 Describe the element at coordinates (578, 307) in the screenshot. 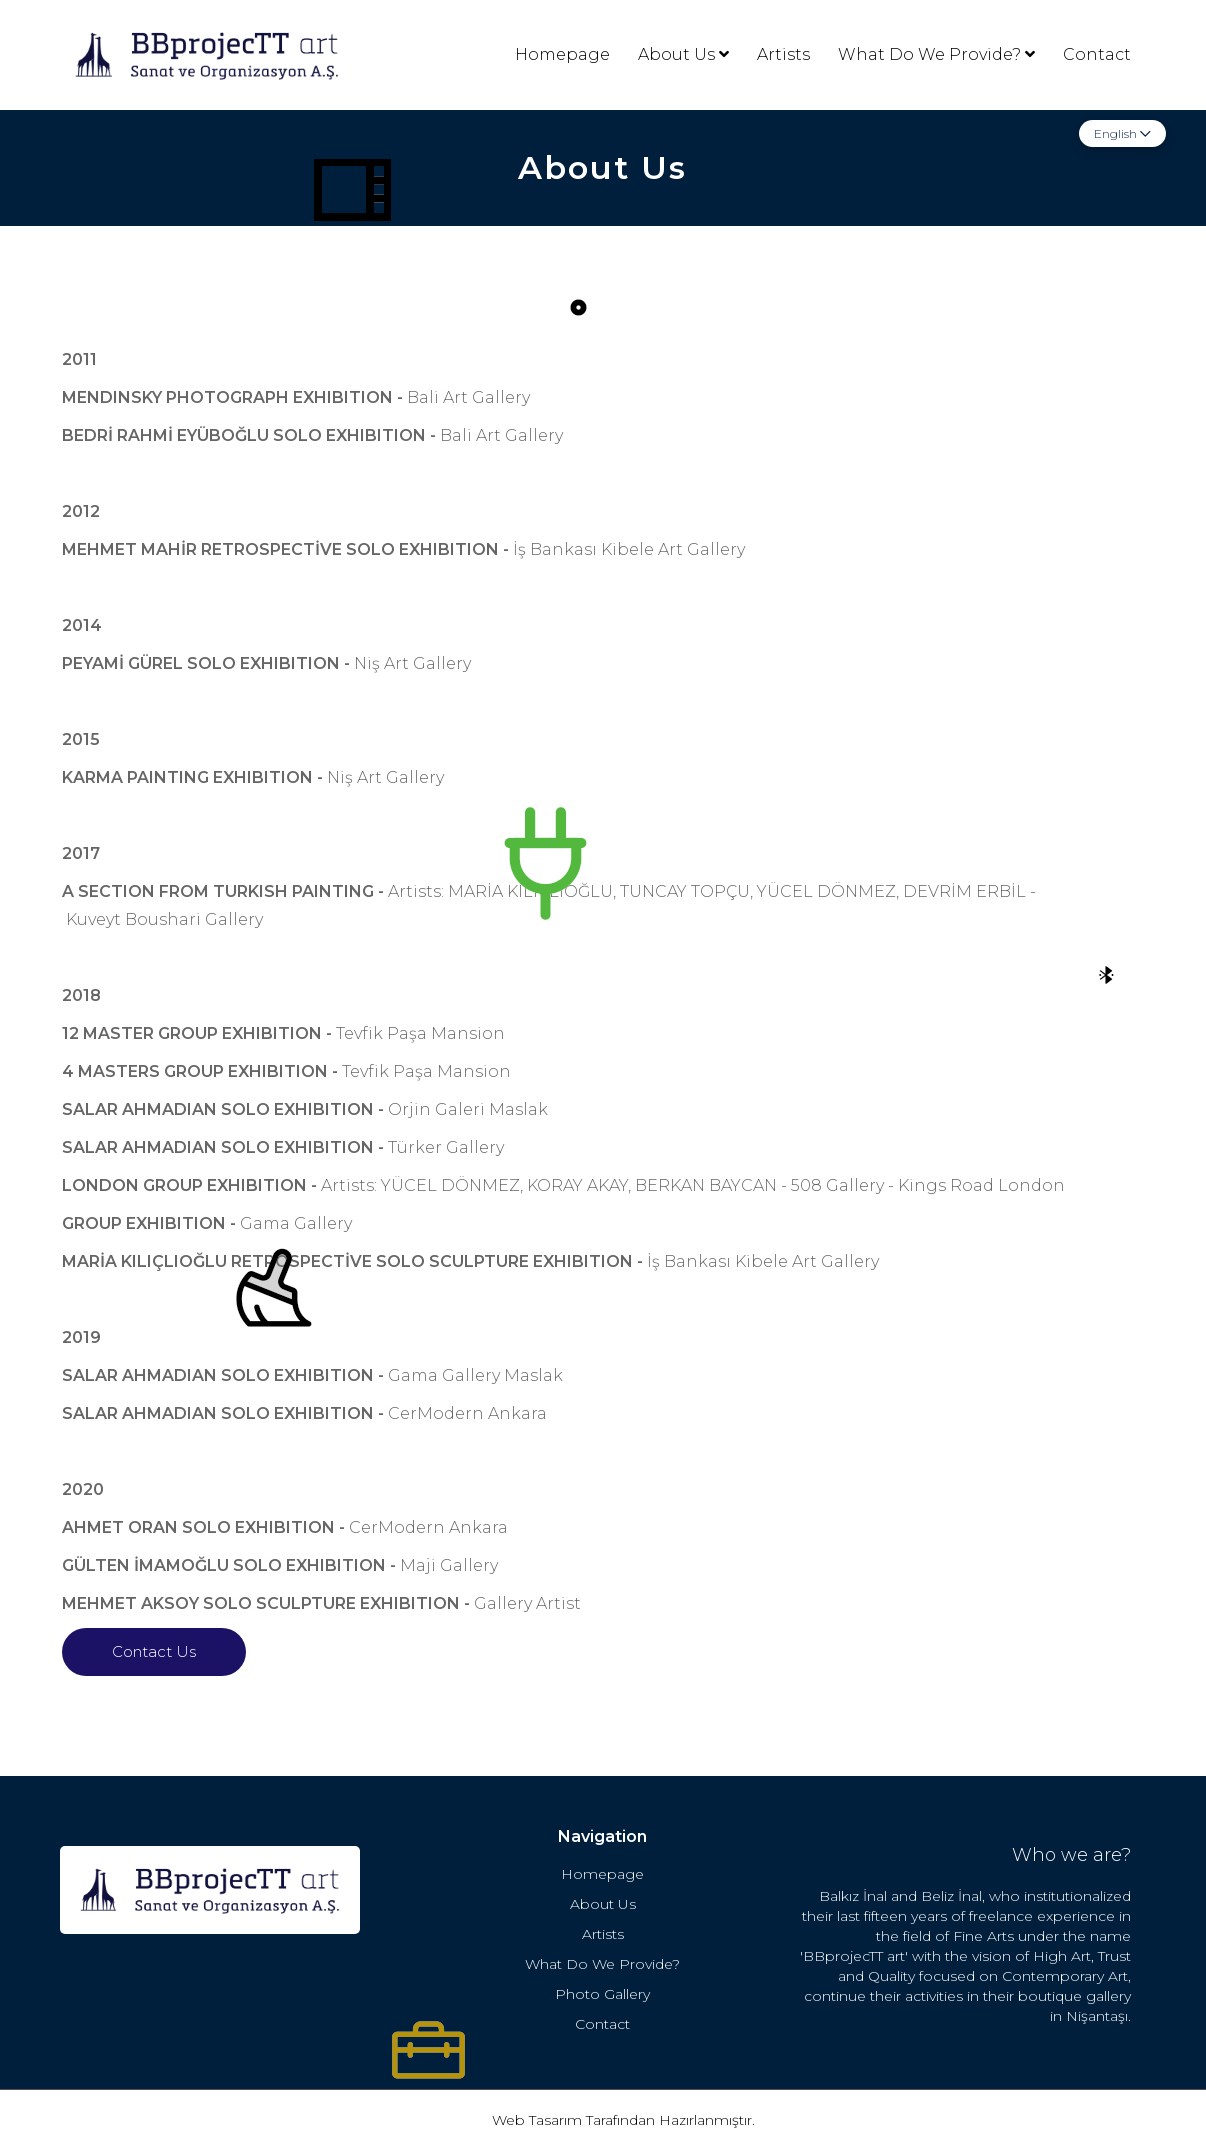

I see `indicates an unread notification or new item` at that location.